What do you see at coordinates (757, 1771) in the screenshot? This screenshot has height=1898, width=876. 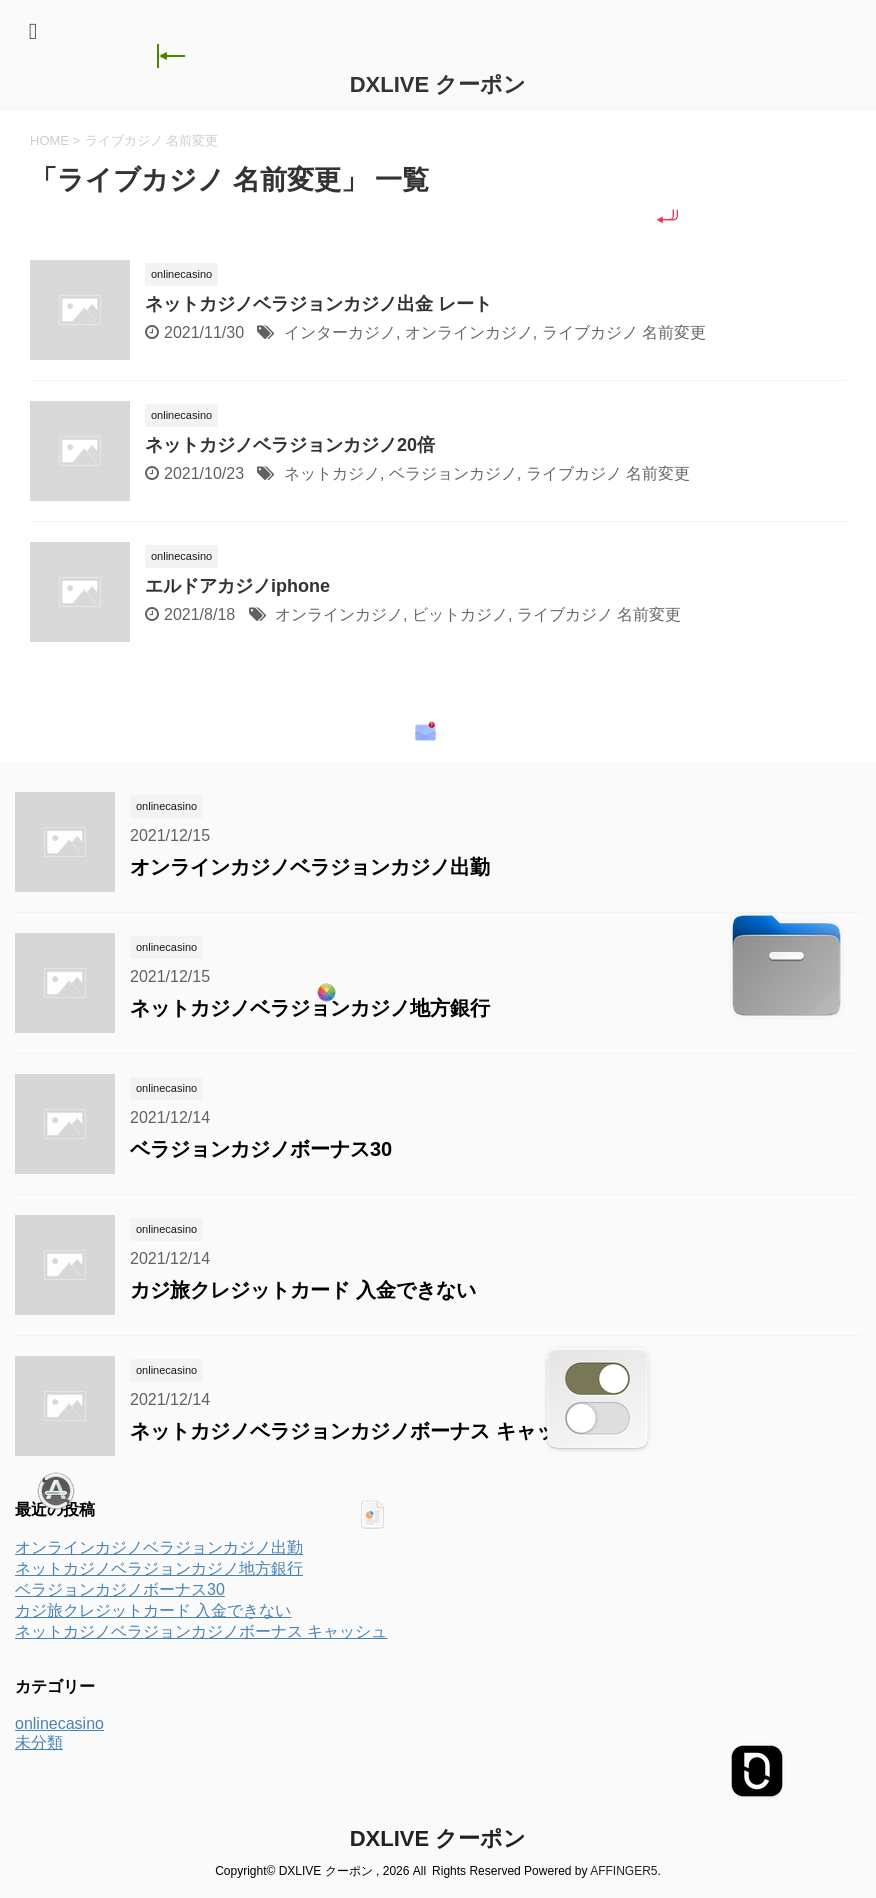 I see `open notesnook app` at bounding box center [757, 1771].